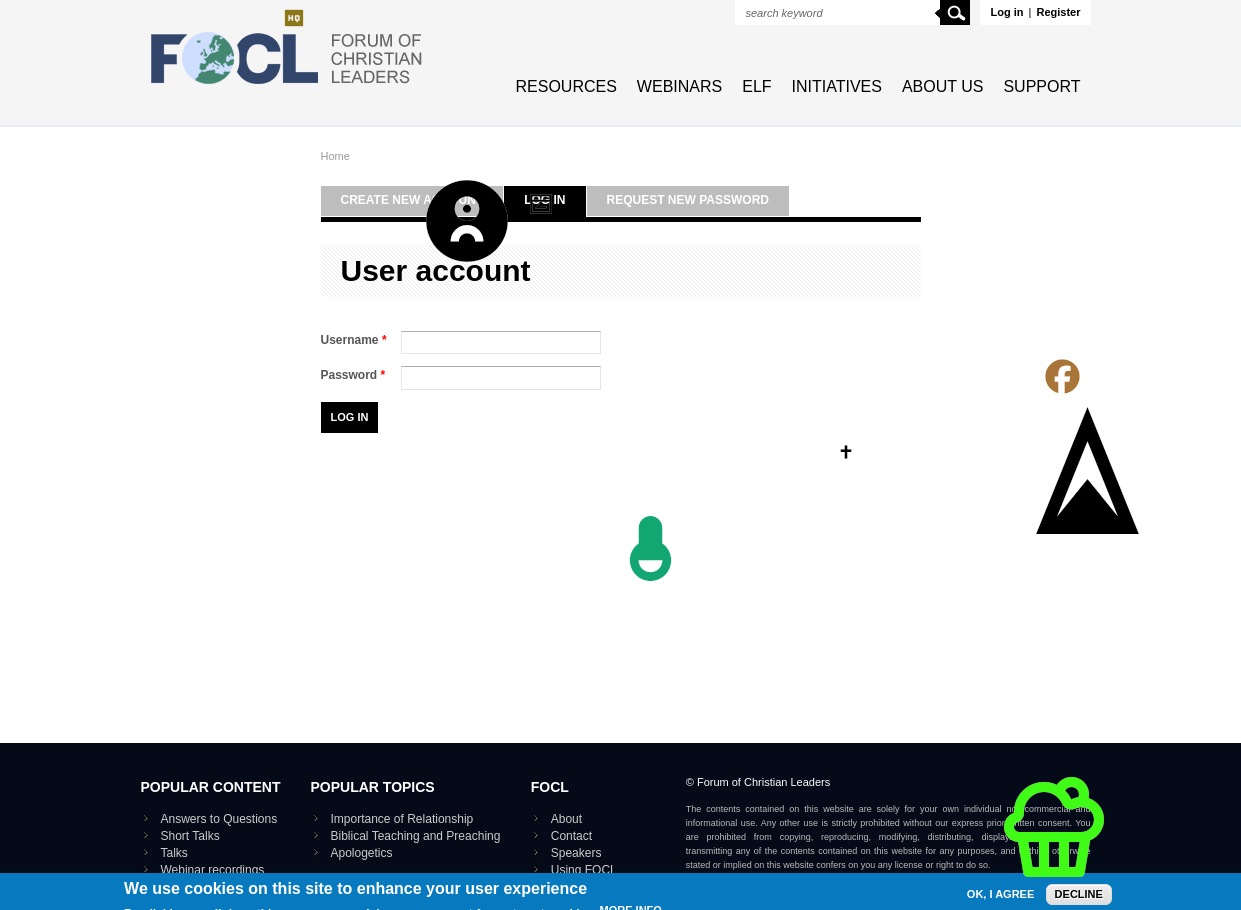 The height and width of the screenshot is (910, 1241). What do you see at coordinates (1054, 827) in the screenshot?
I see `view bakery or dessert options` at bounding box center [1054, 827].